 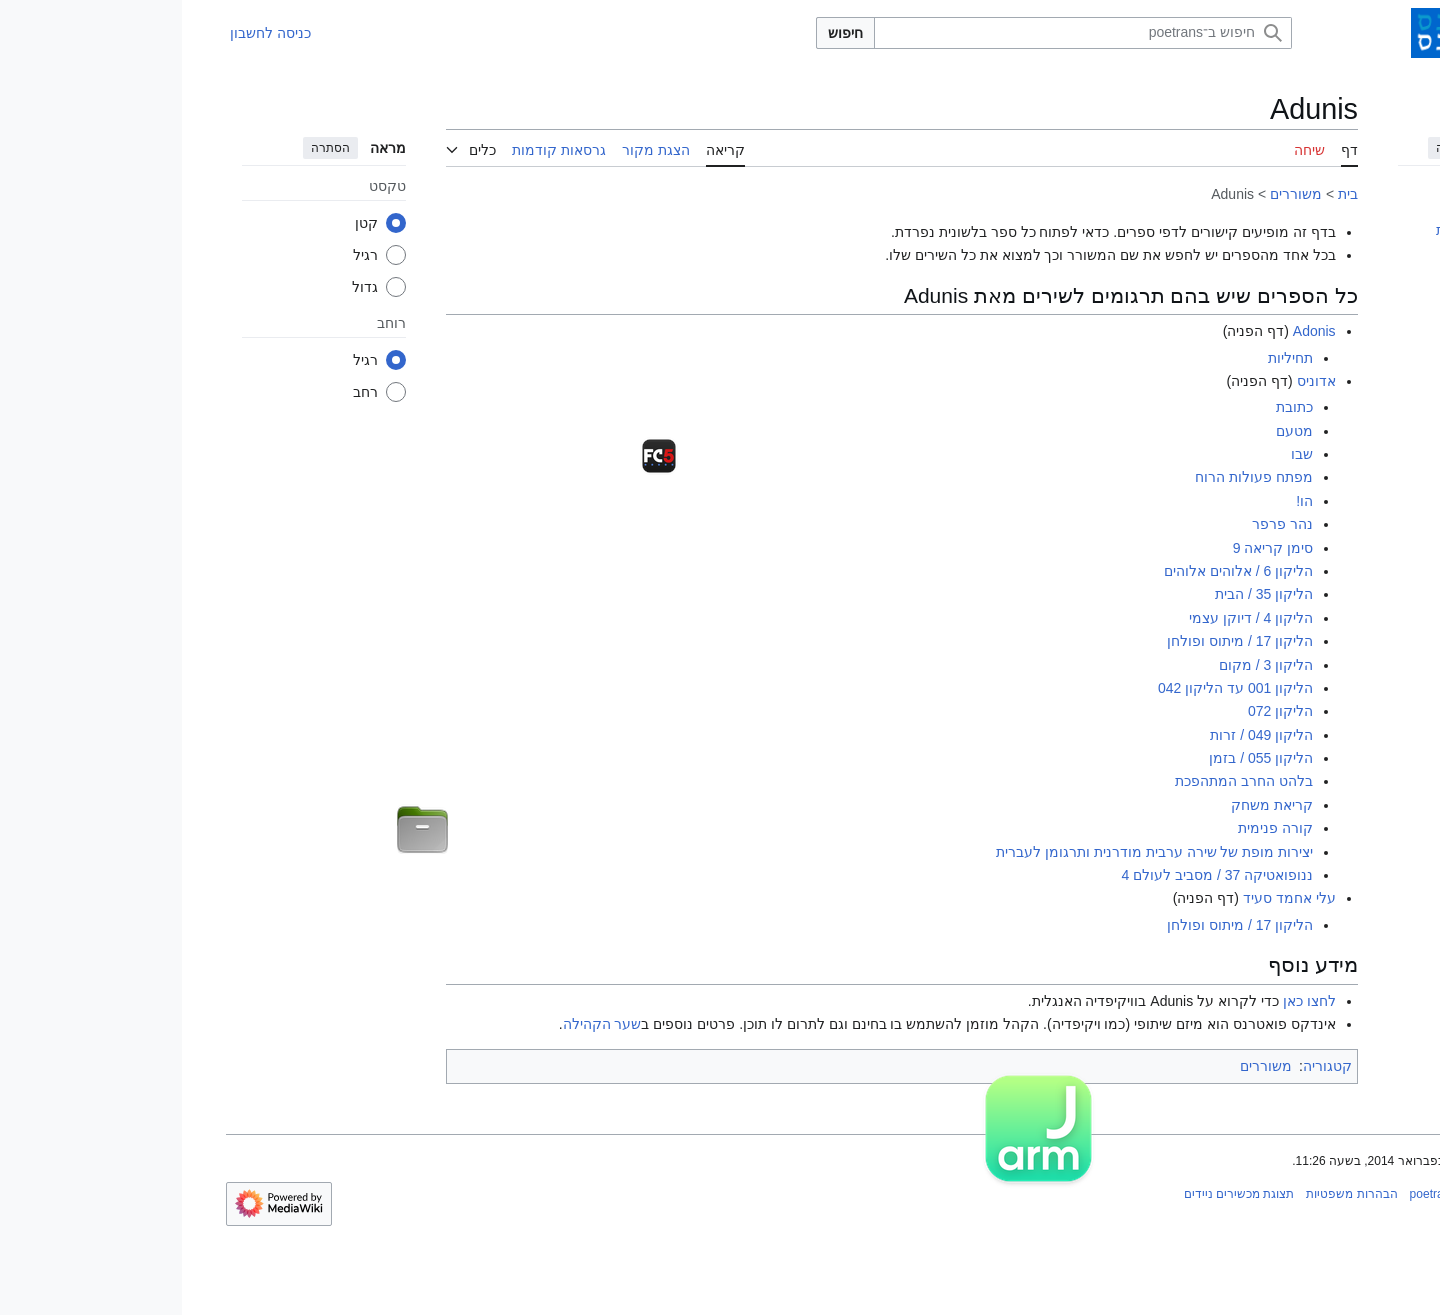 What do you see at coordinates (1038, 1128) in the screenshot?
I see `launch JArmEmu ARM assembly emulator` at bounding box center [1038, 1128].